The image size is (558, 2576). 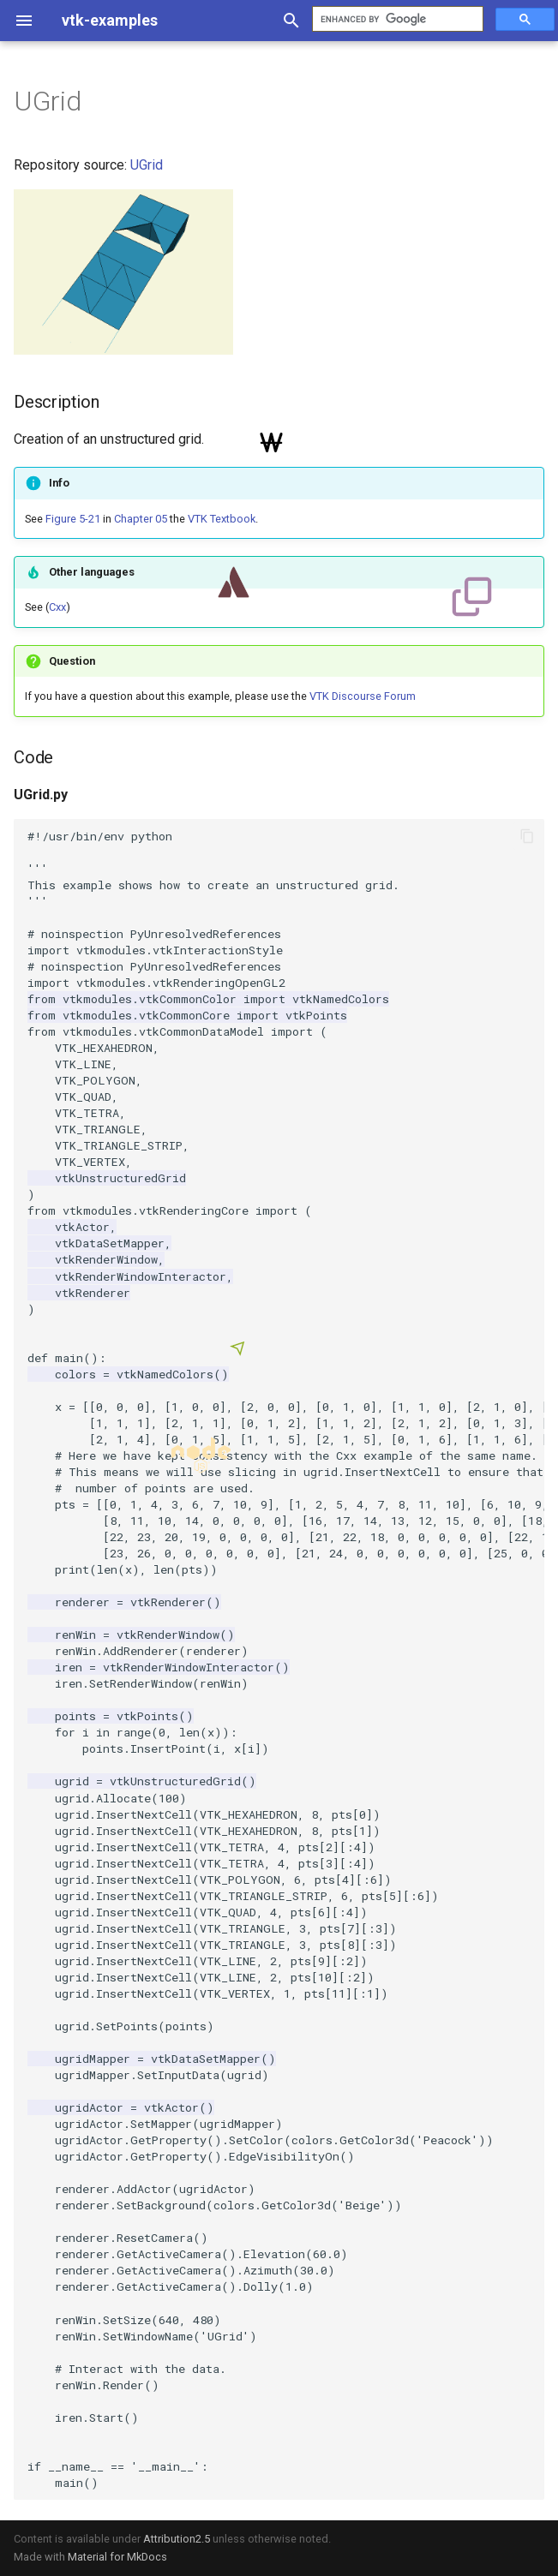 I want to click on indicates south korean won currency, so click(x=271, y=442).